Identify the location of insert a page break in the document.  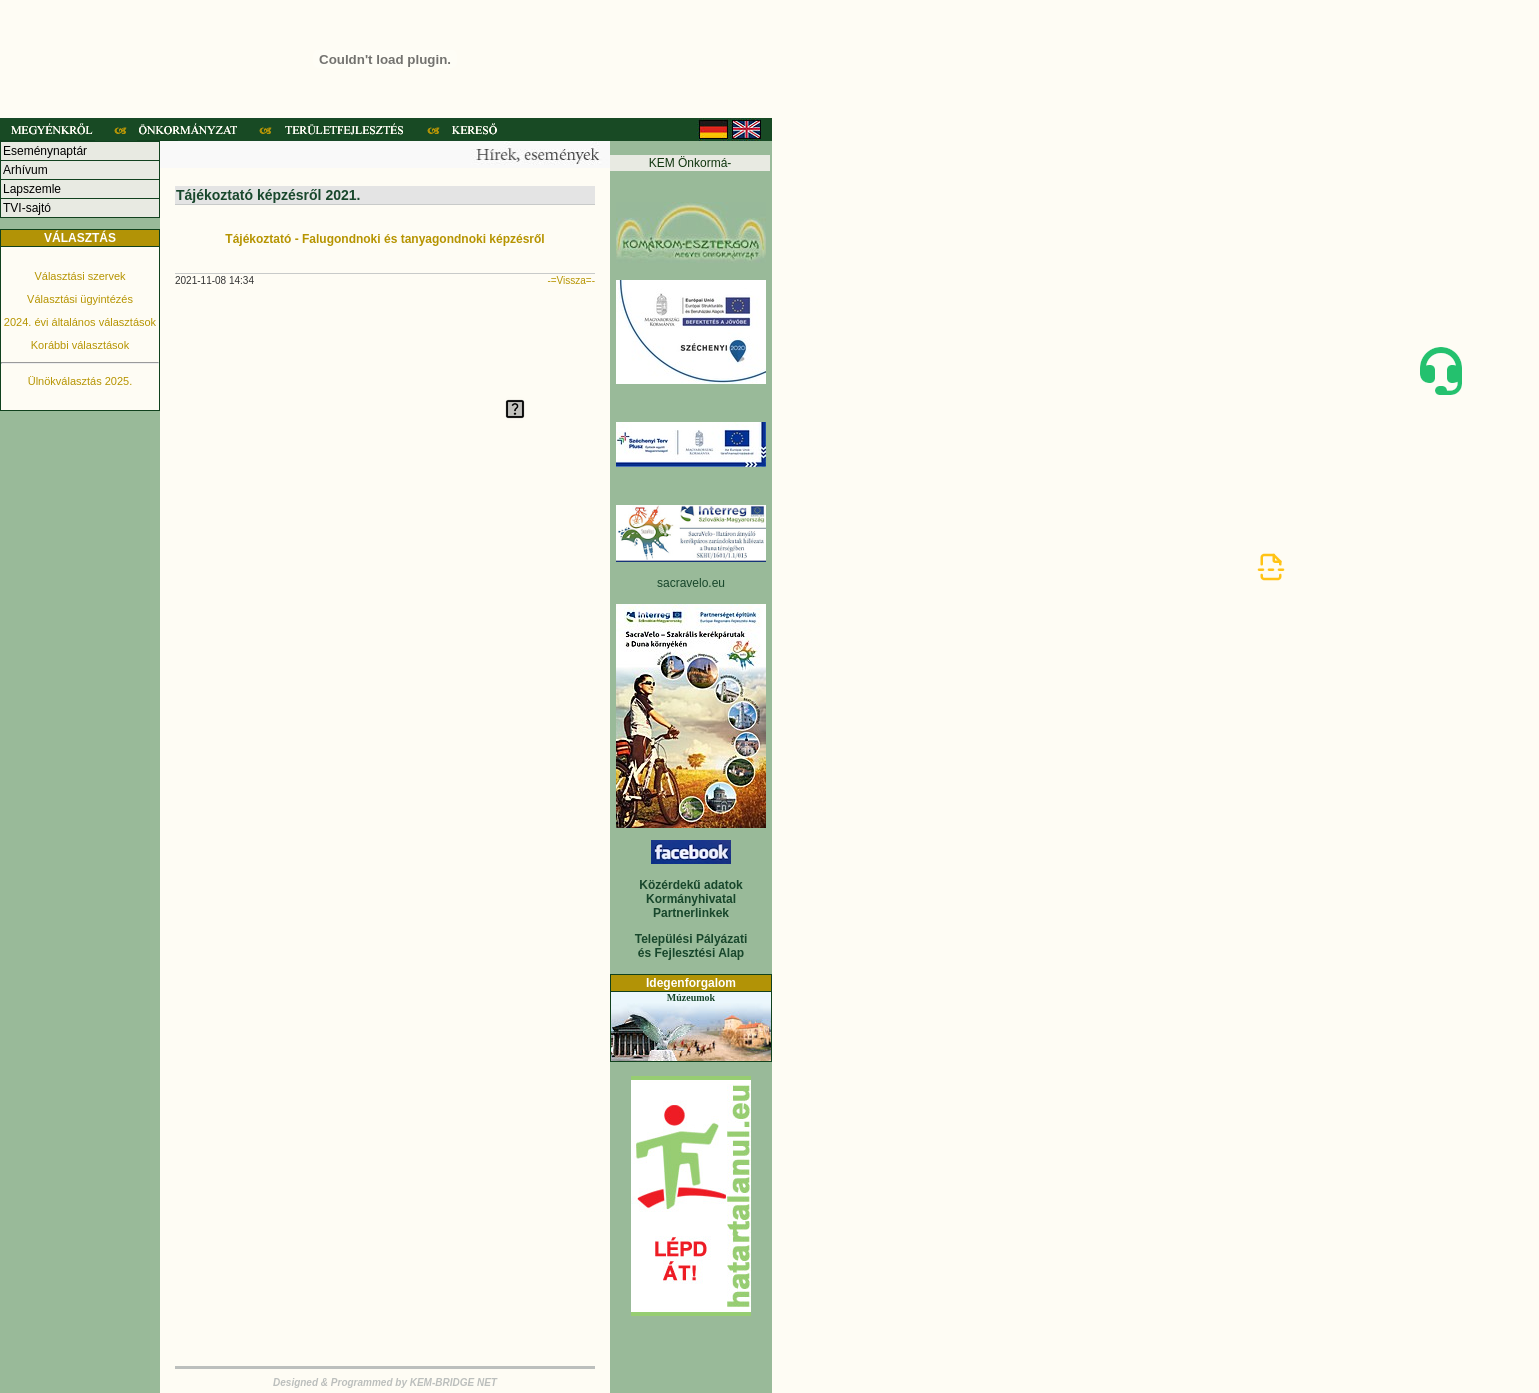
(1271, 567).